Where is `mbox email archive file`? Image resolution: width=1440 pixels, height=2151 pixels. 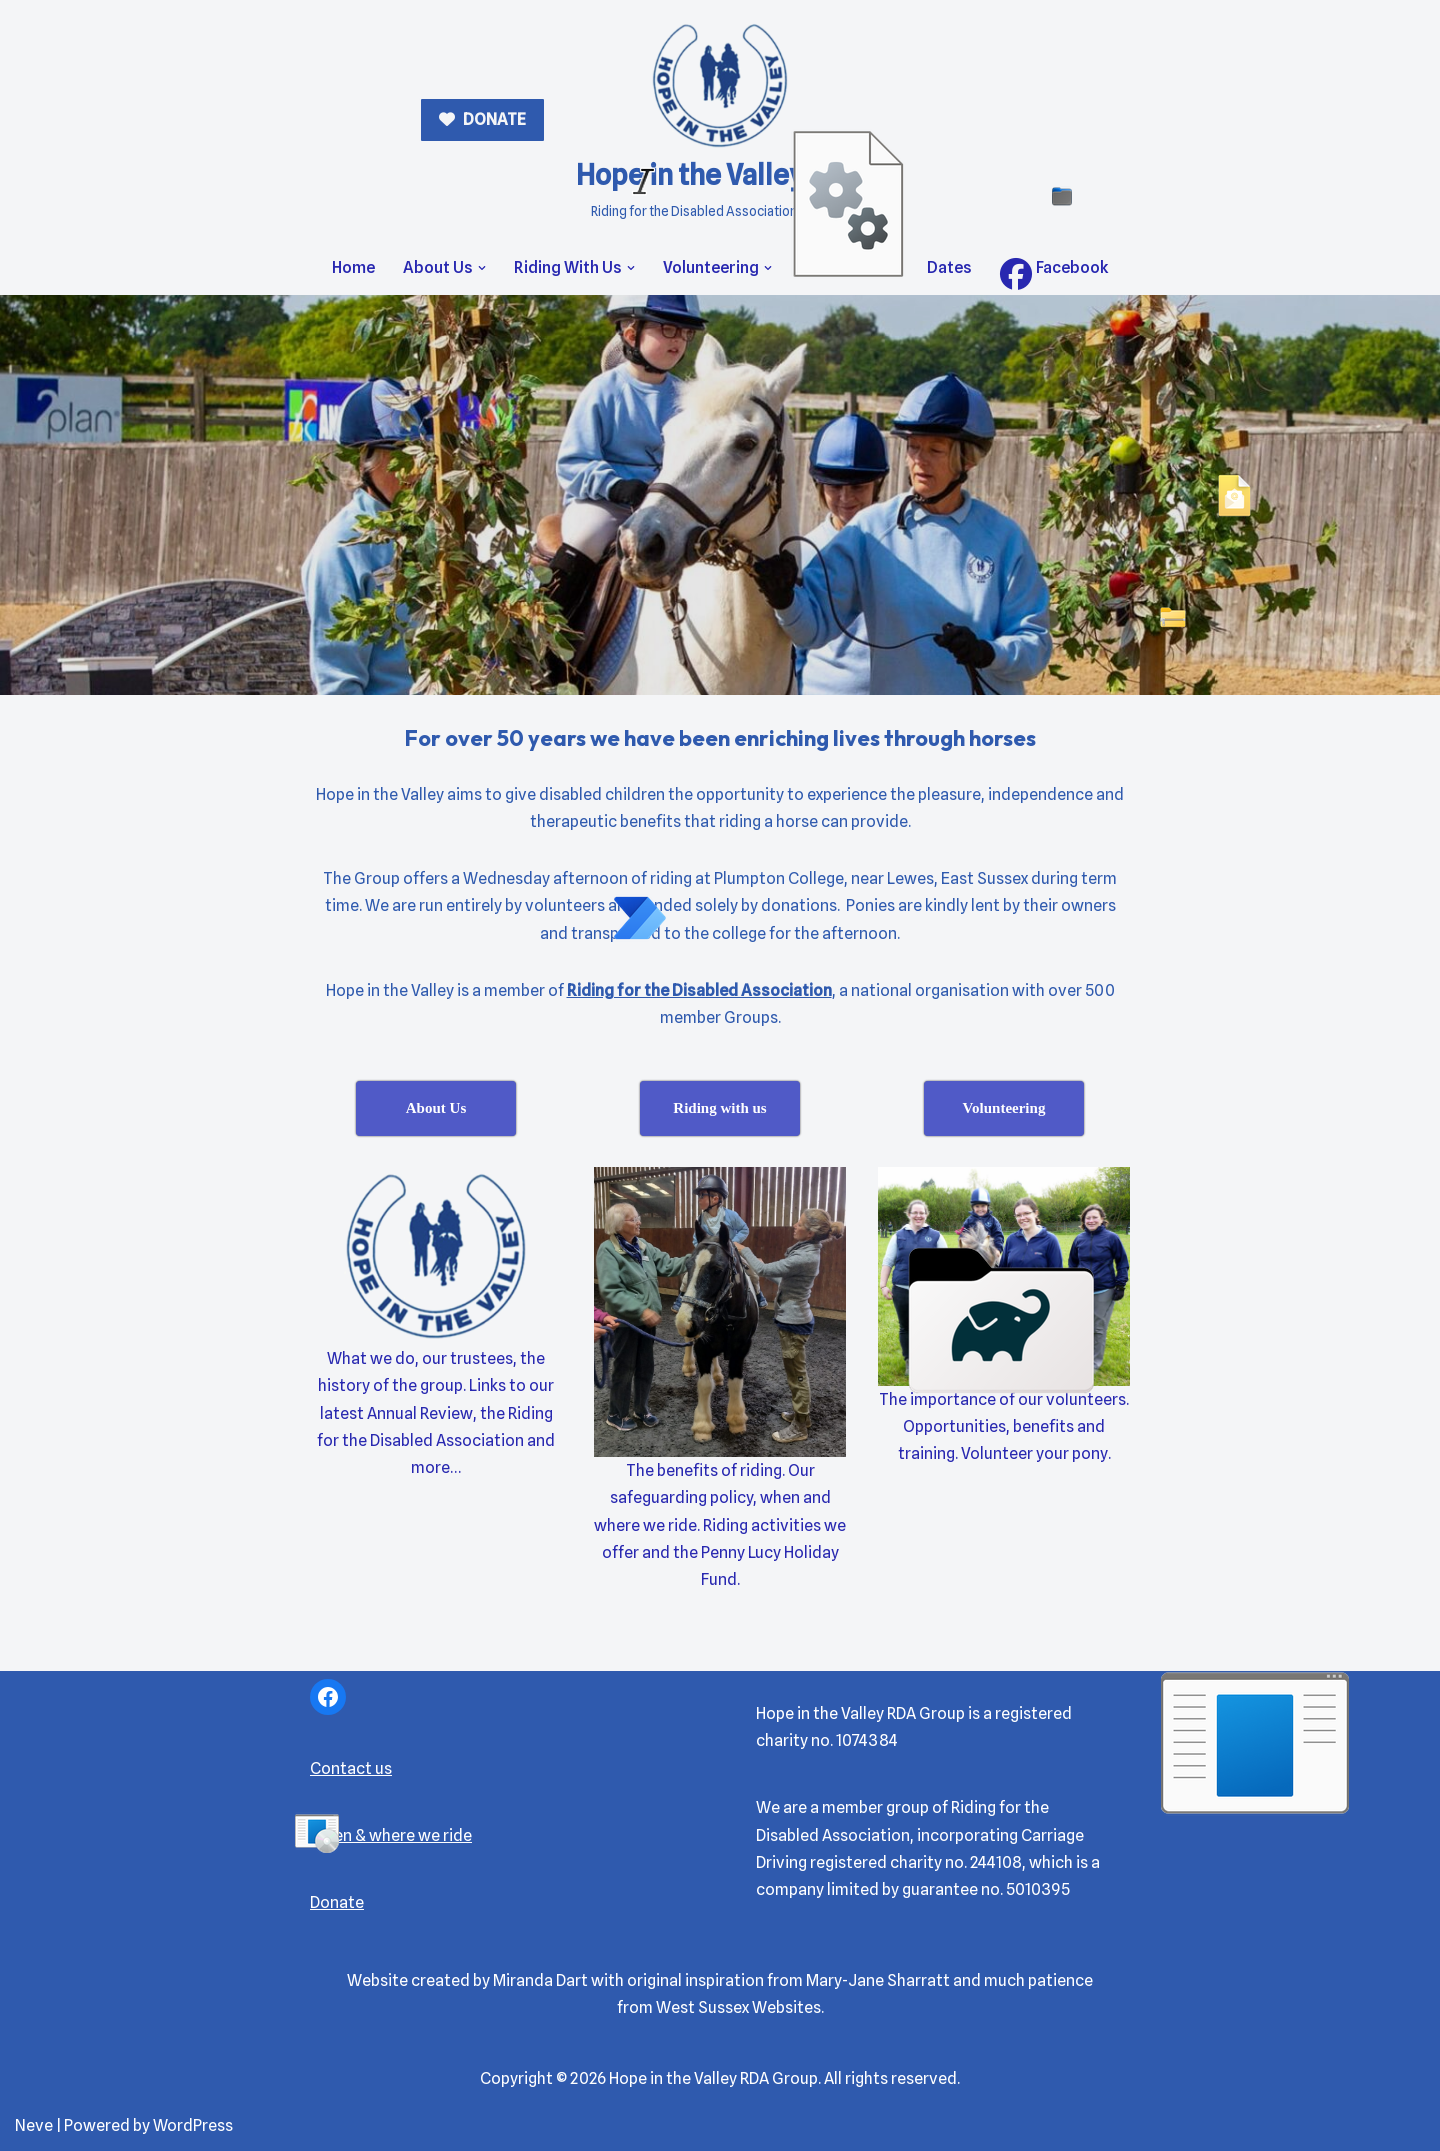 mbox email archive file is located at coordinates (1234, 495).